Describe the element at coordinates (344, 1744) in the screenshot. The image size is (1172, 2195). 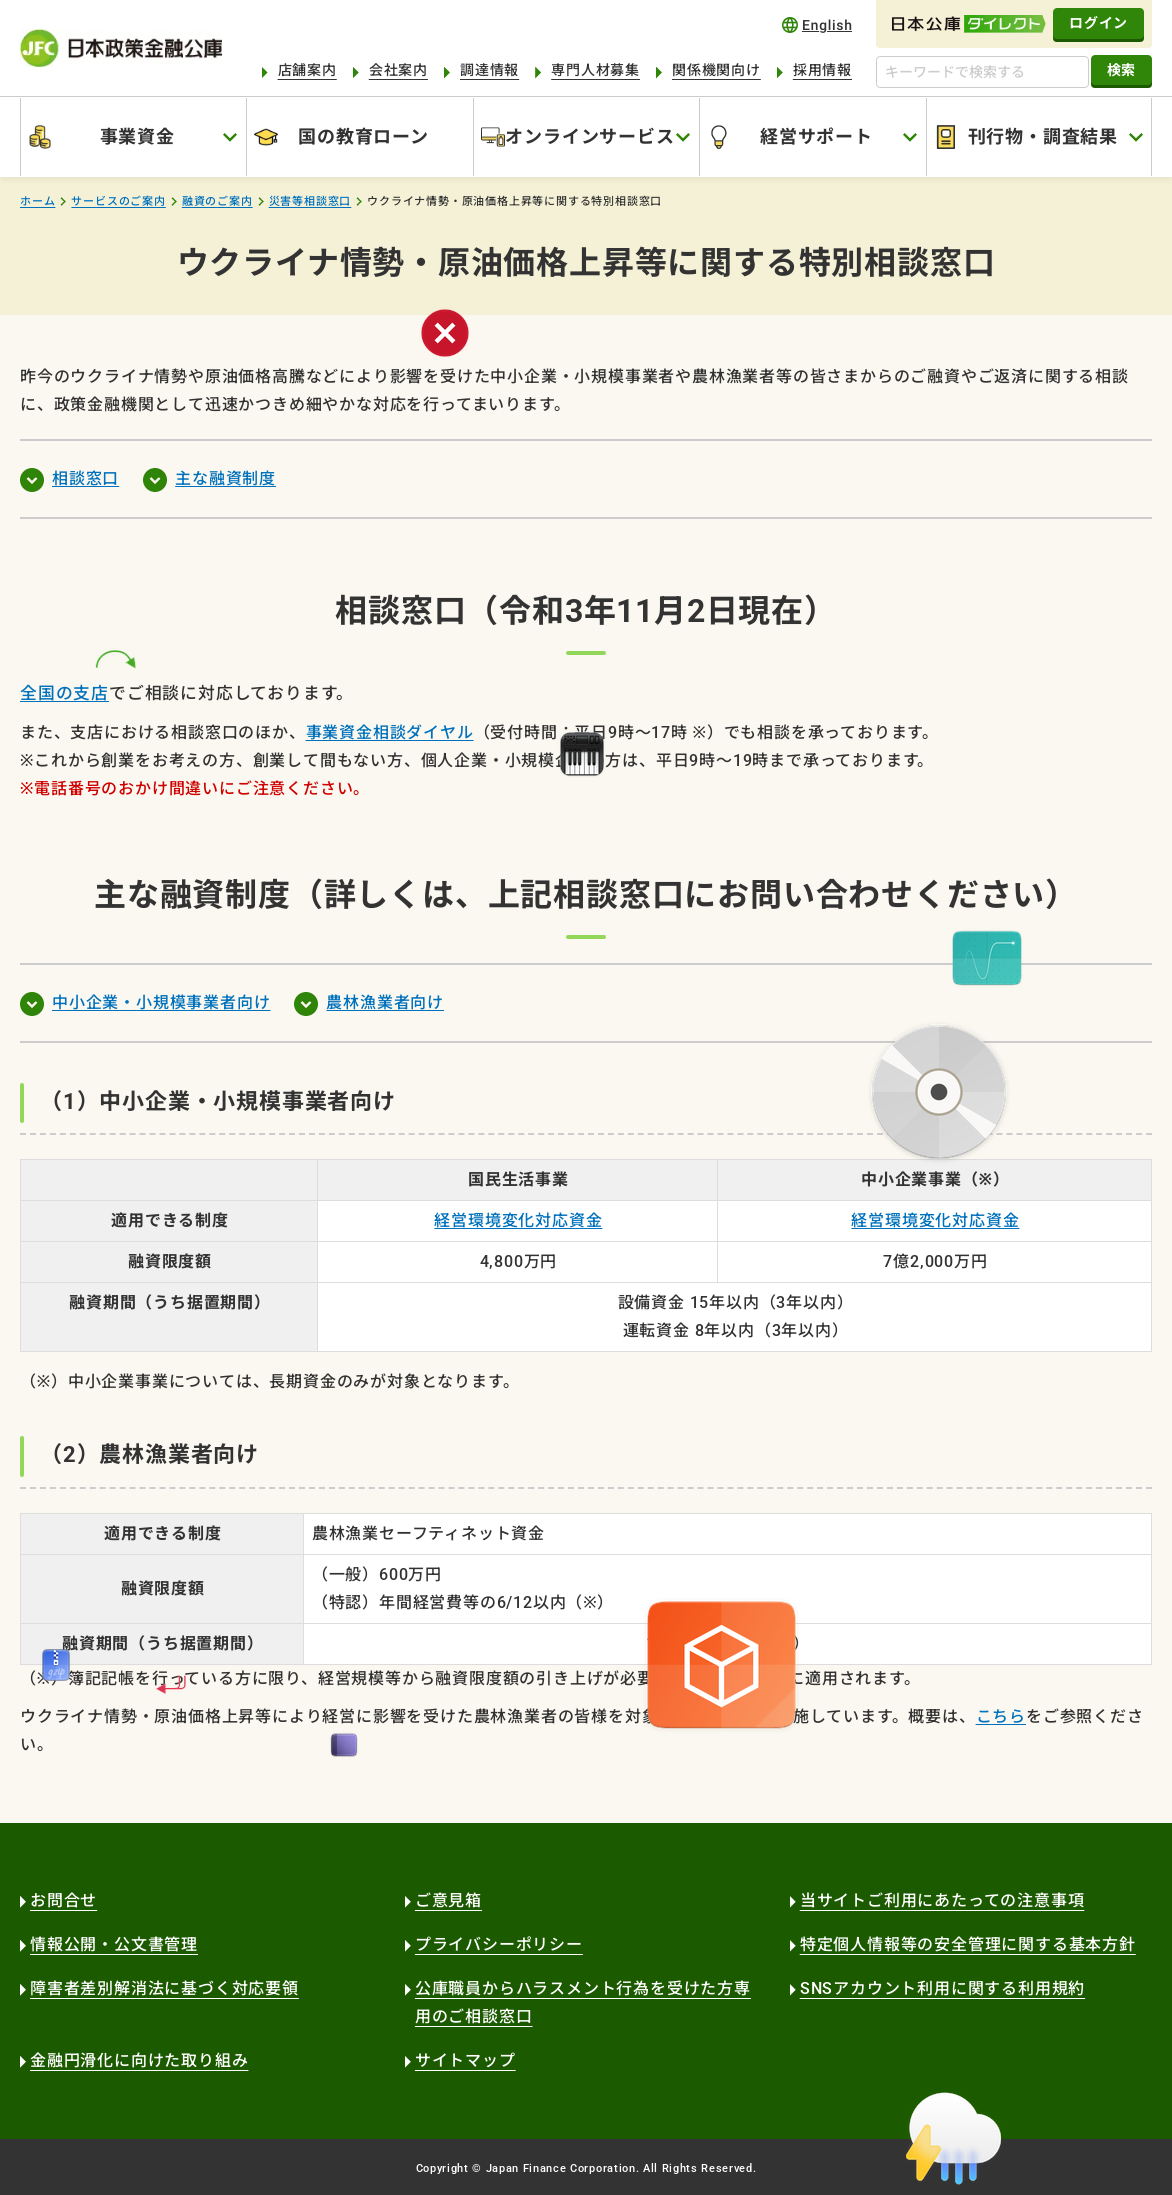
I see `access desktop folder` at that location.